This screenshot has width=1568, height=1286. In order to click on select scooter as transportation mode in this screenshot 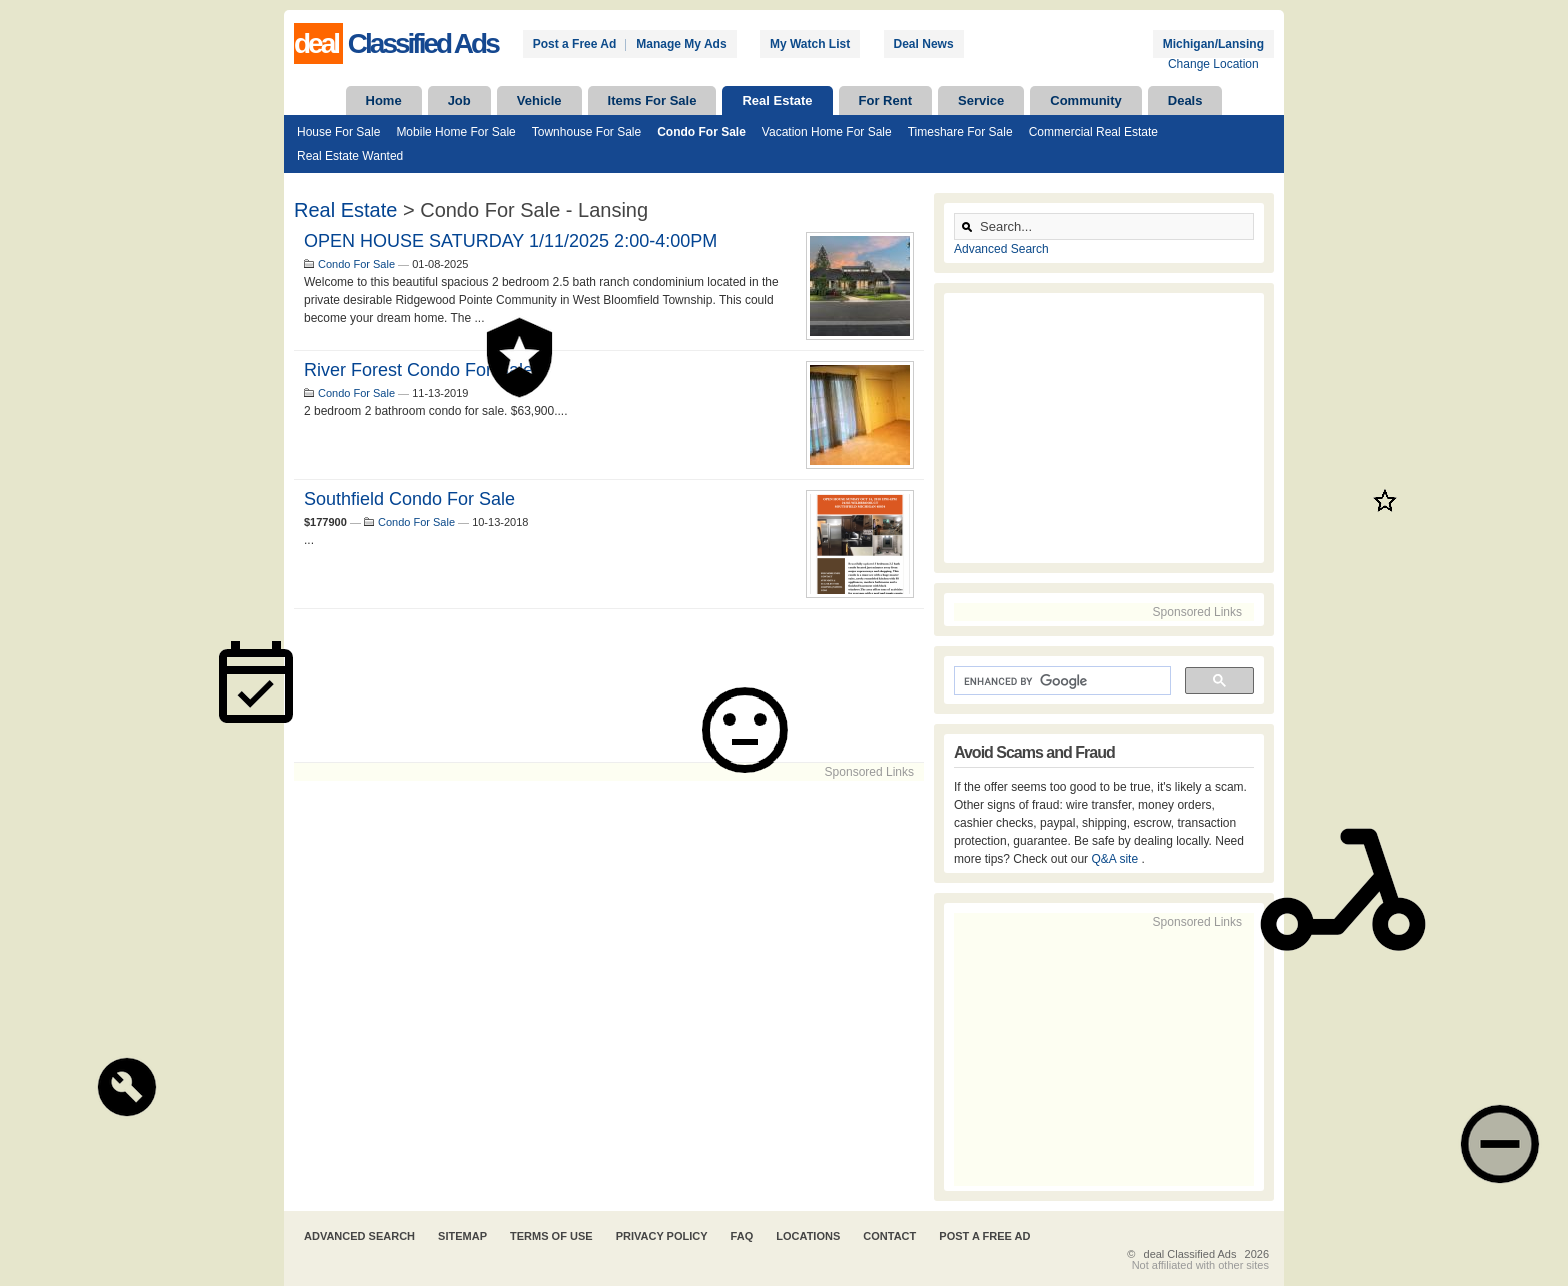, I will do `click(1343, 895)`.